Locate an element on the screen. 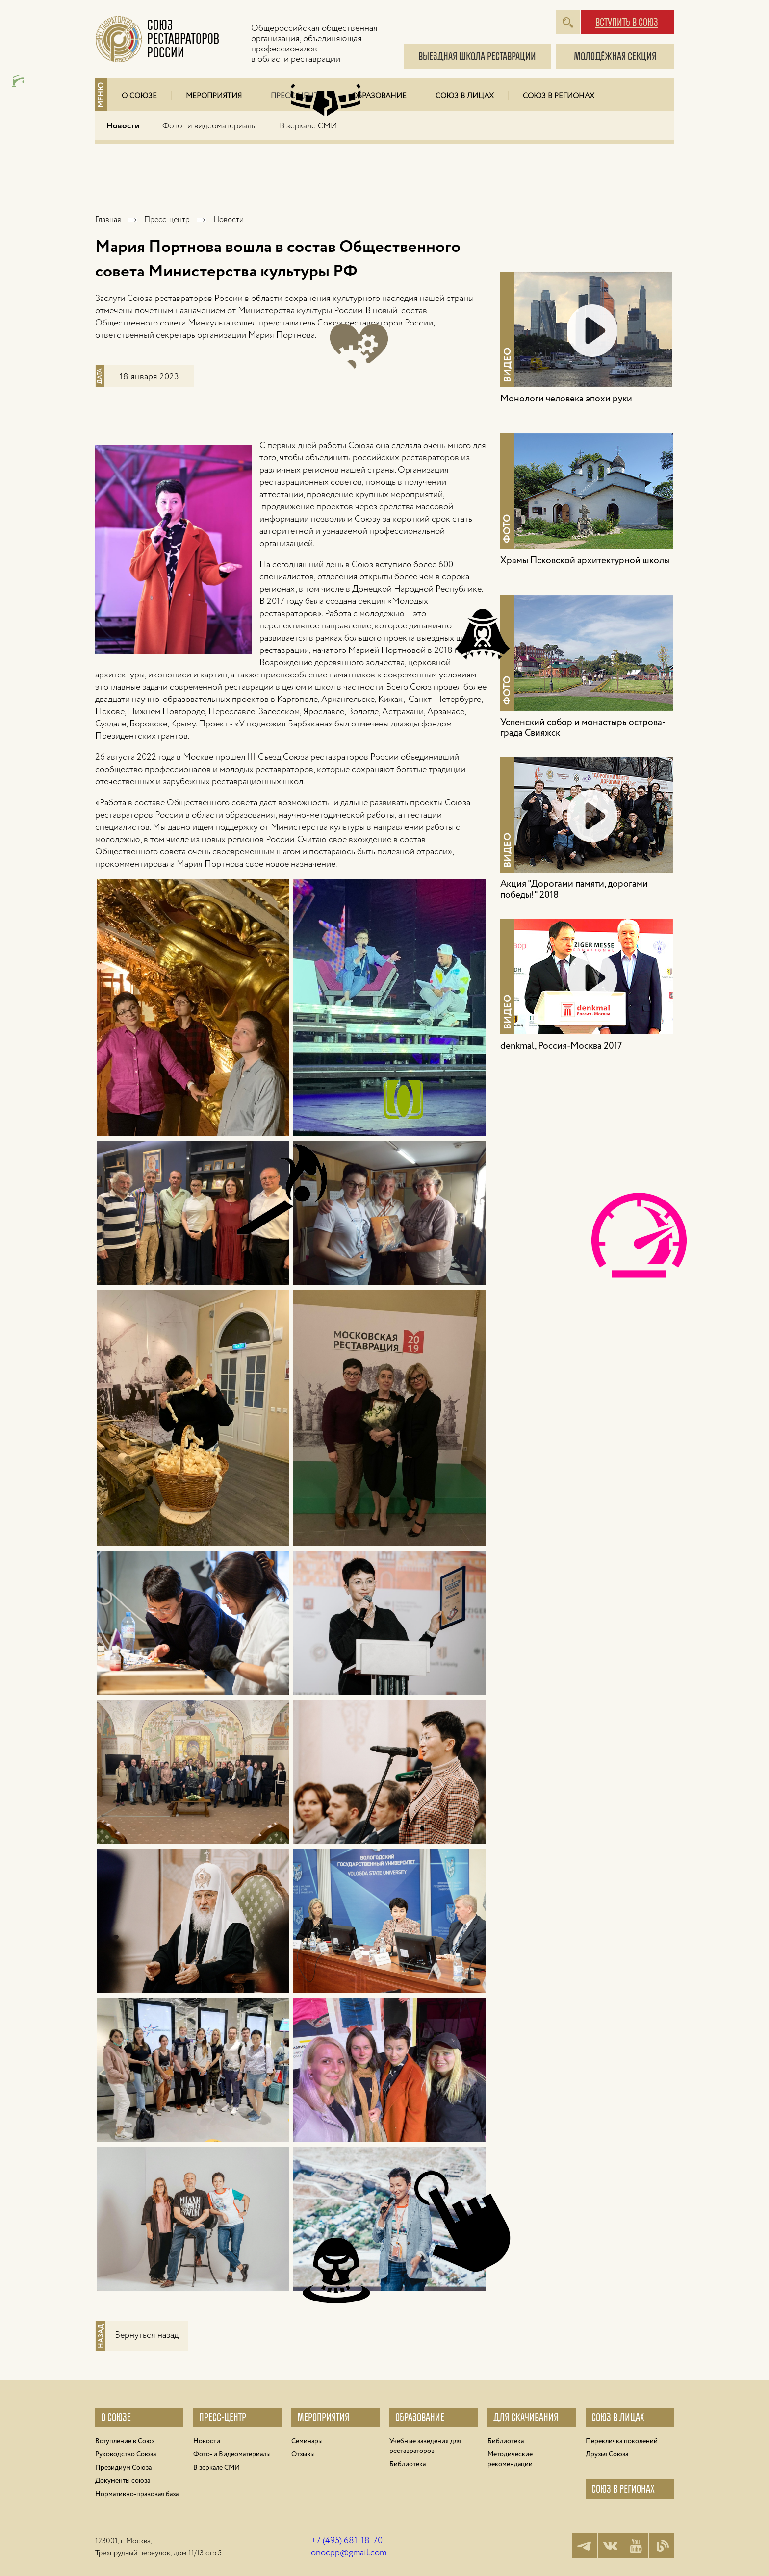  access kitchen or plumbing settings is located at coordinates (18, 80).